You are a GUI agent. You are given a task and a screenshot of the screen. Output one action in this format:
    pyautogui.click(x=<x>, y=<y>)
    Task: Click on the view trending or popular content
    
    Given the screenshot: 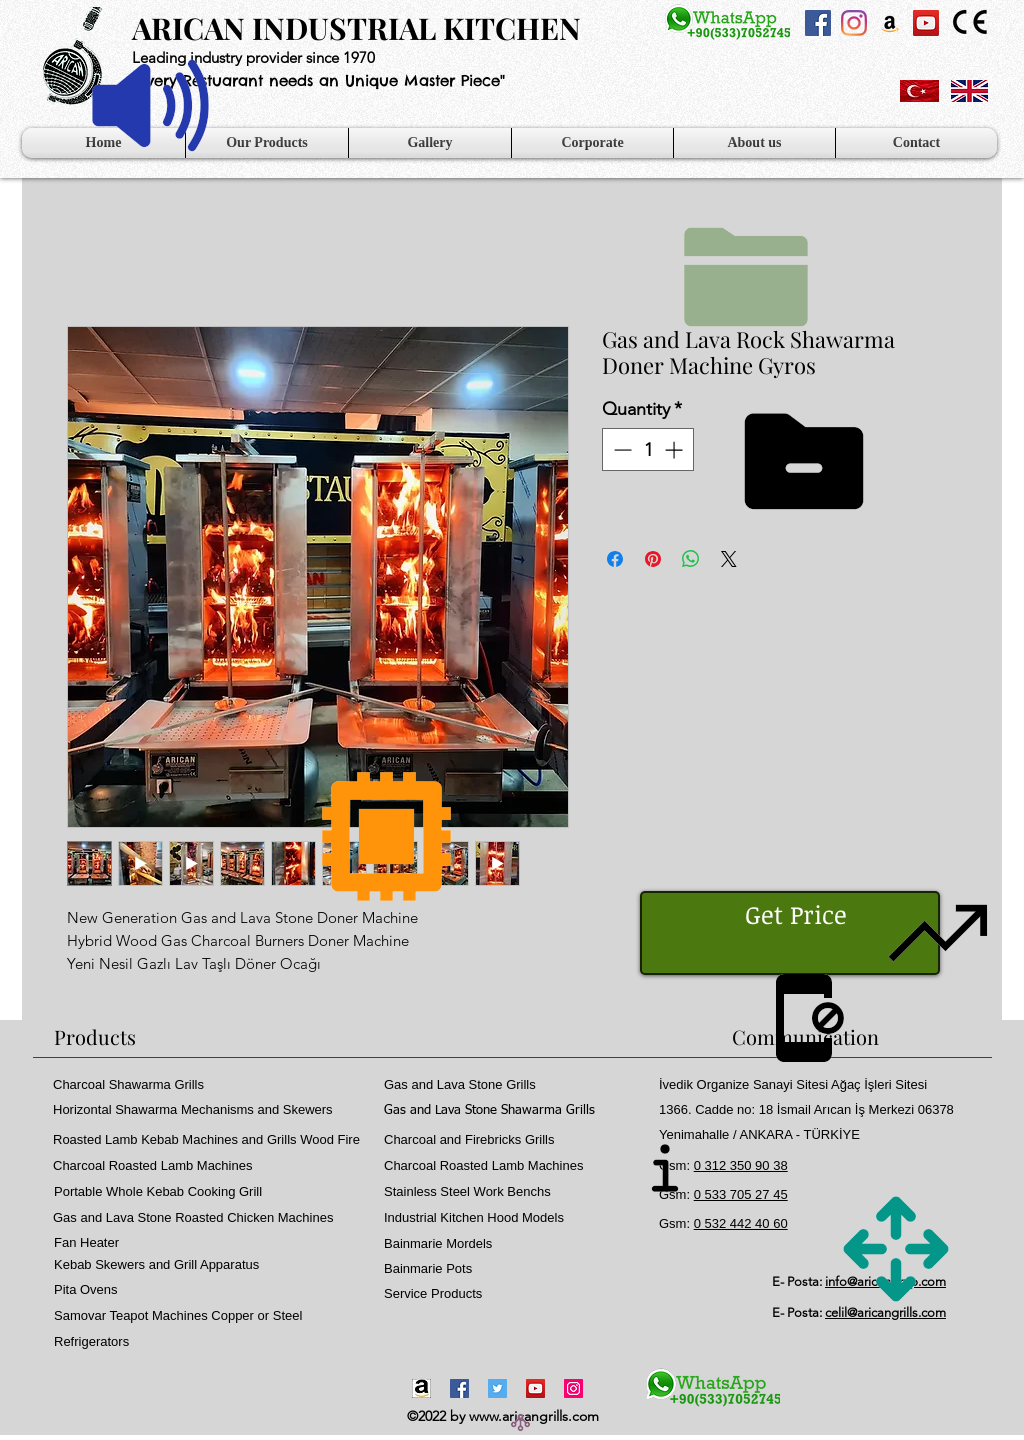 What is the action you would take?
    pyautogui.click(x=938, y=932)
    